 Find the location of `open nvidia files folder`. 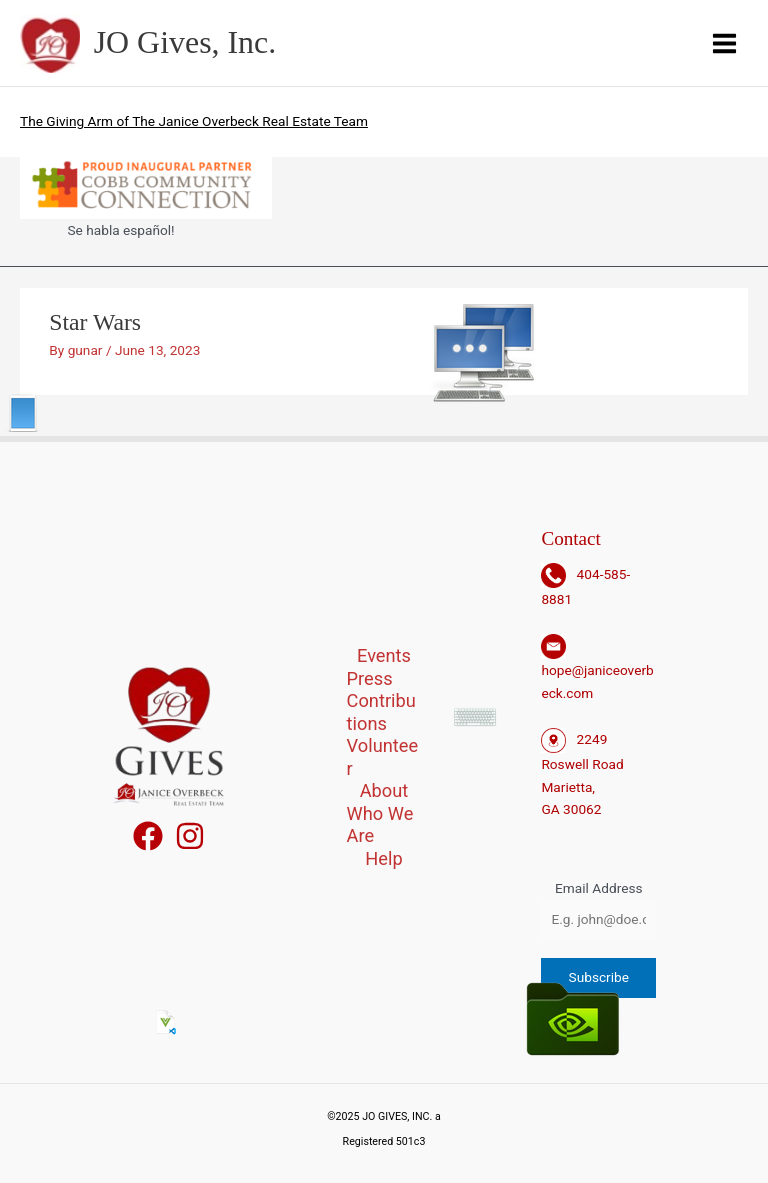

open nvidia files folder is located at coordinates (572, 1021).